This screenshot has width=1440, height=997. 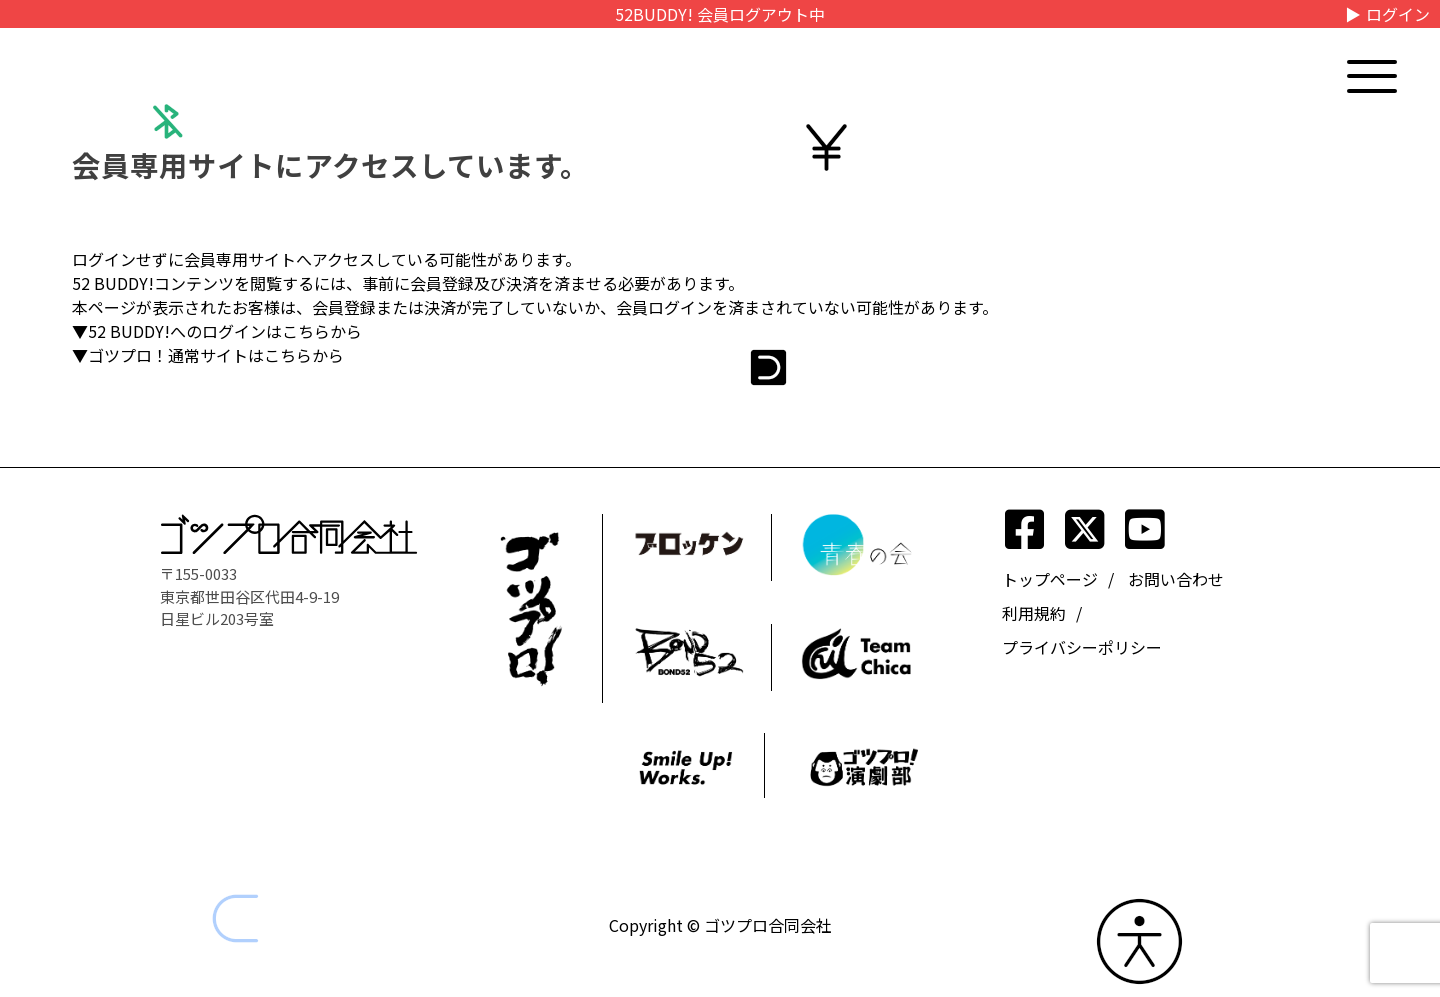 What do you see at coordinates (826, 146) in the screenshot?
I see `view prices in Japanese yen` at bounding box center [826, 146].